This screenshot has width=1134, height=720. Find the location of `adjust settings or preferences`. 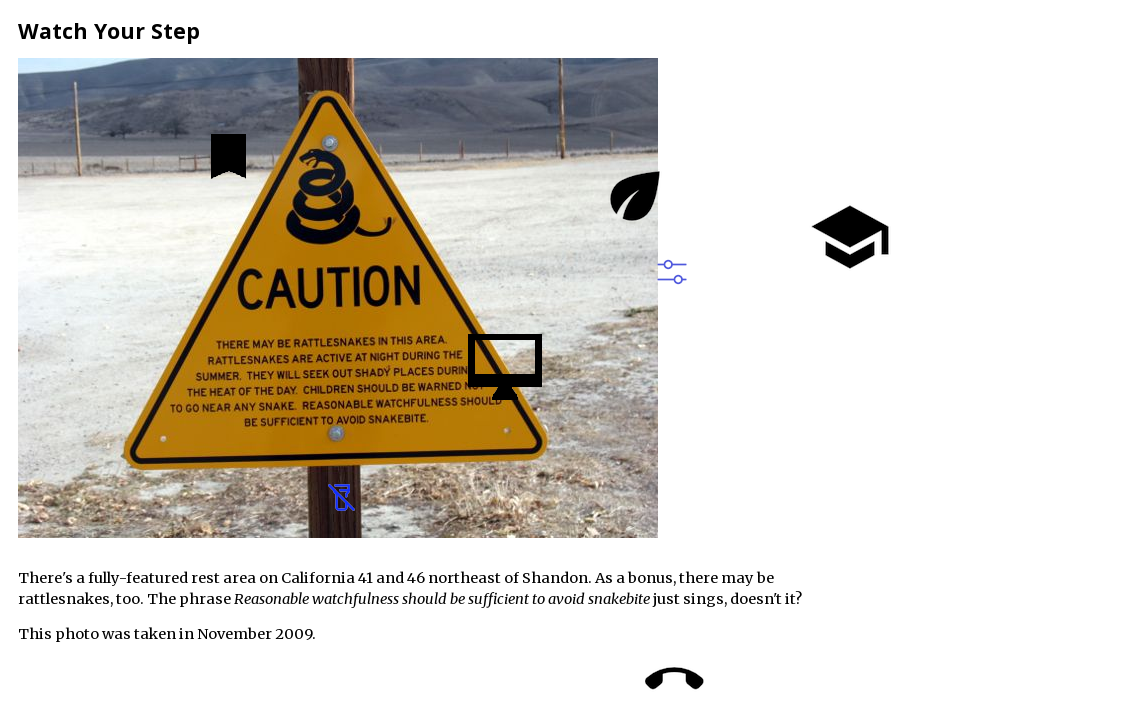

adjust settings or preferences is located at coordinates (672, 272).